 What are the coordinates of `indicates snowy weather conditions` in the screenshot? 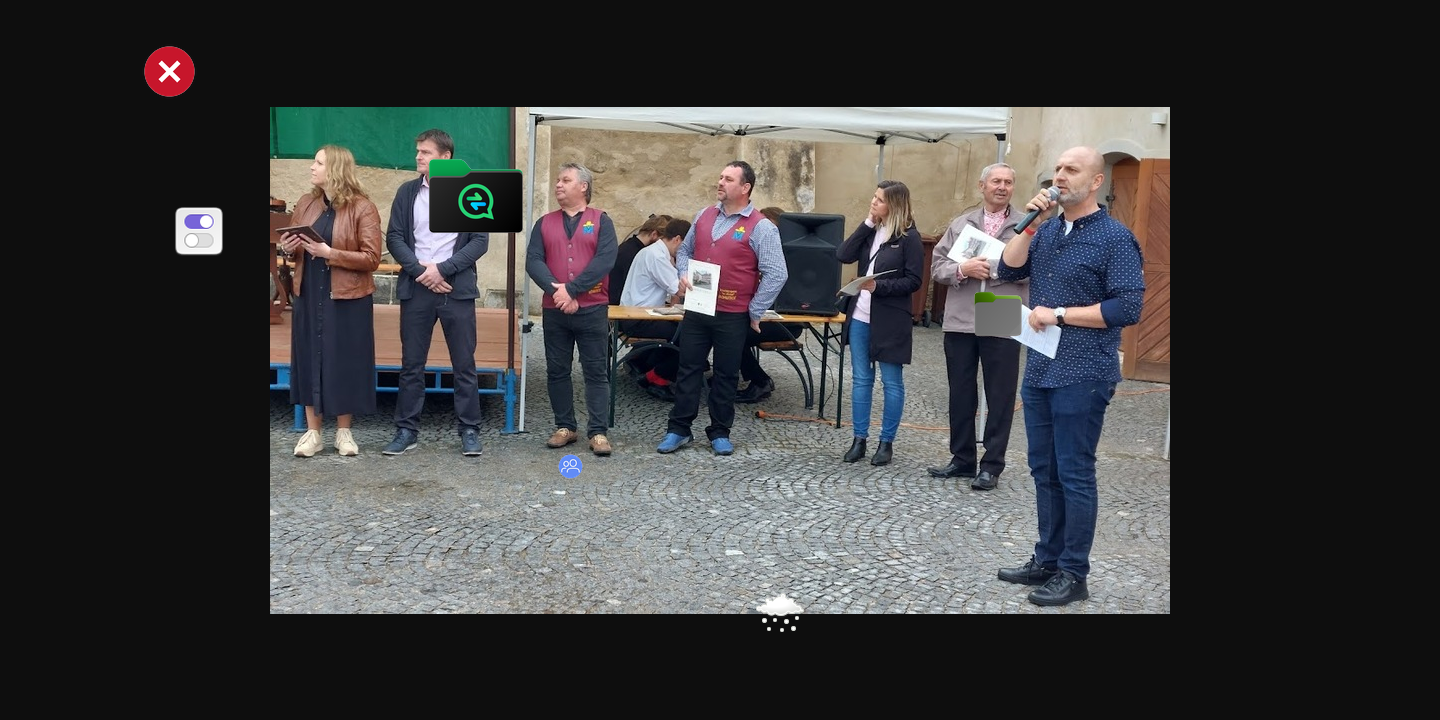 It's located at (780, 608).